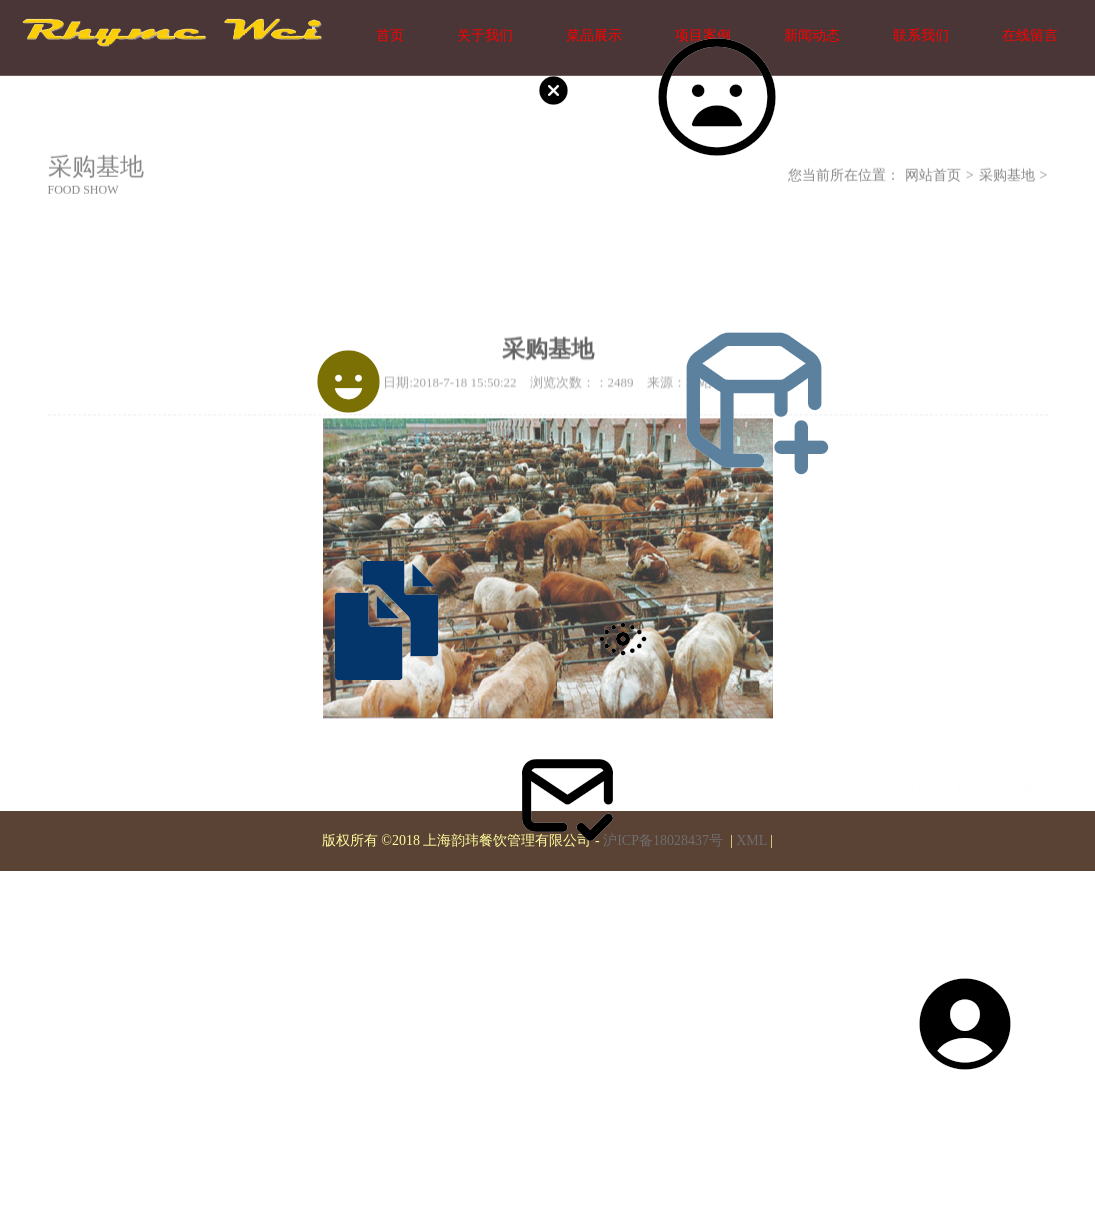  Describe the element at coordinates (754, 400) in the screenshot. I see `add a new 3D object or shape` at that location.